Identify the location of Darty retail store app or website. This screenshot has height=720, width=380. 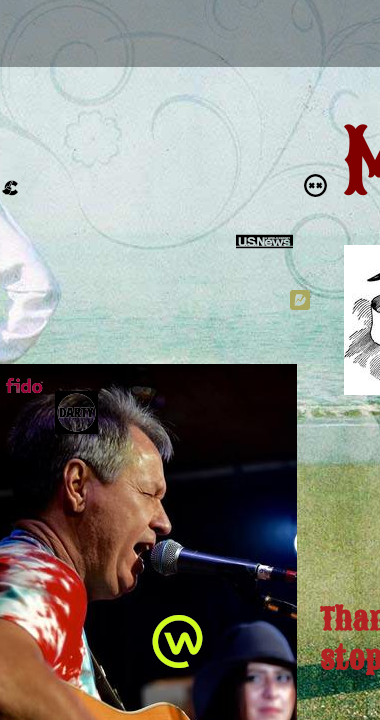
(76, 412).